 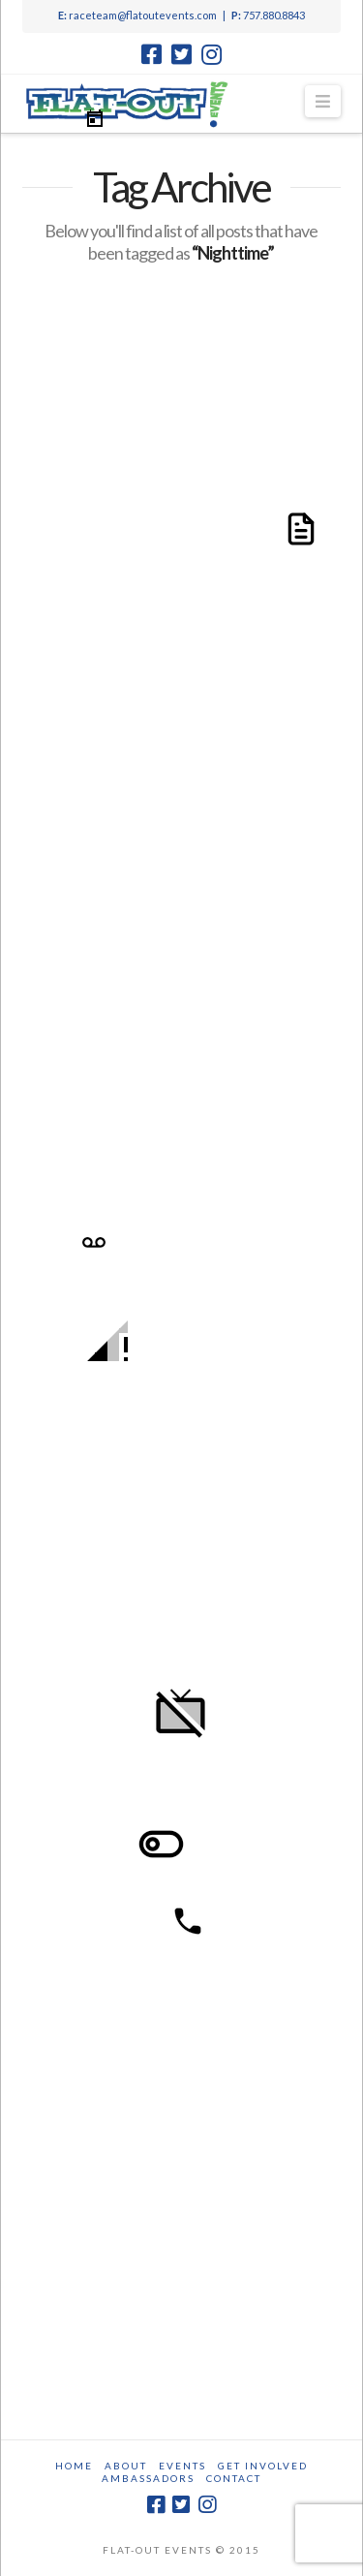 I want to click on view today's date or events, so click(x=95, y=119).